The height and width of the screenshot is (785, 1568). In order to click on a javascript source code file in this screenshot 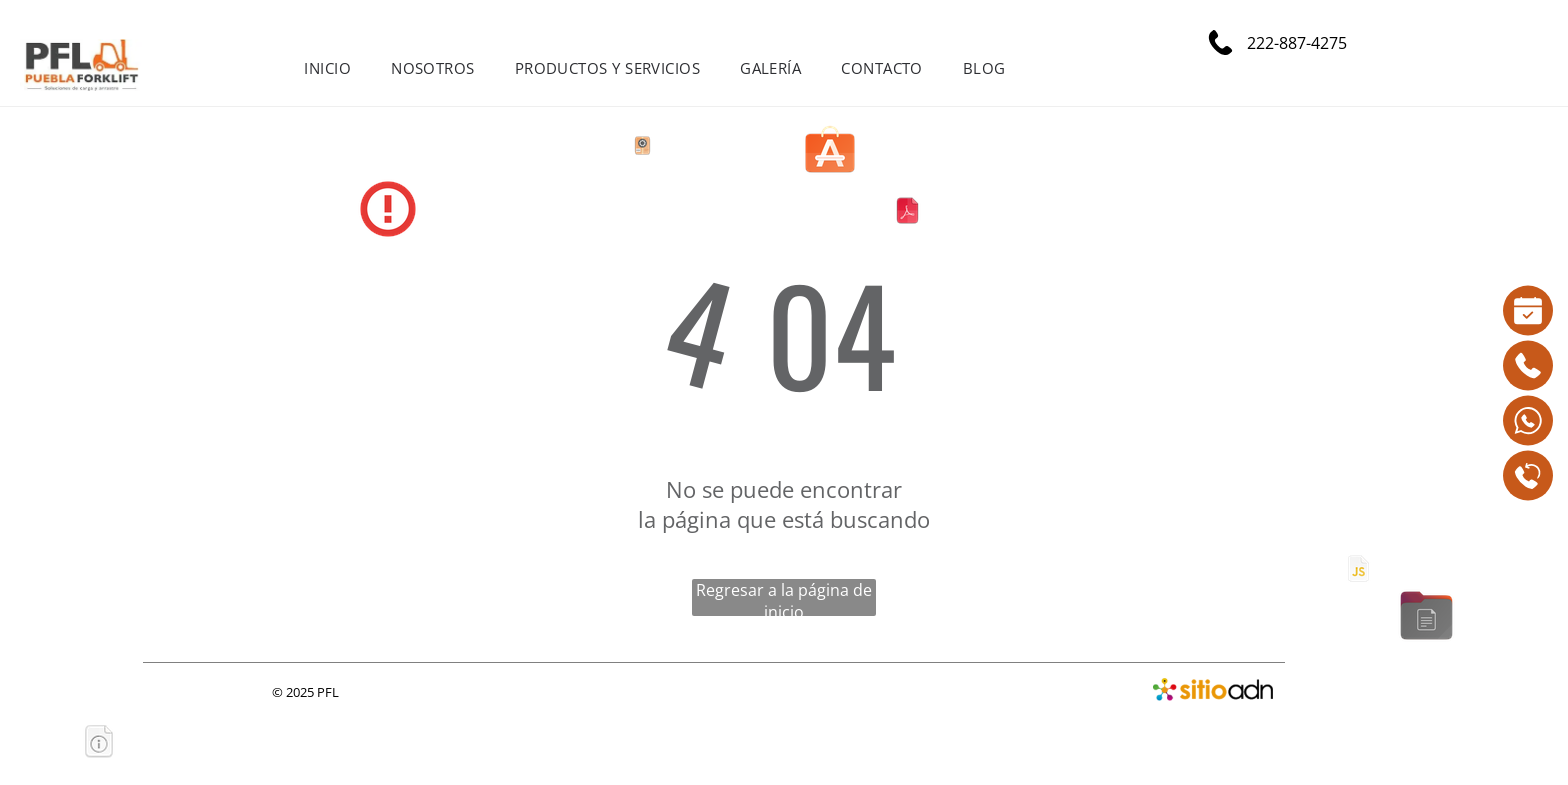, I will do `click(1358, 568)`.